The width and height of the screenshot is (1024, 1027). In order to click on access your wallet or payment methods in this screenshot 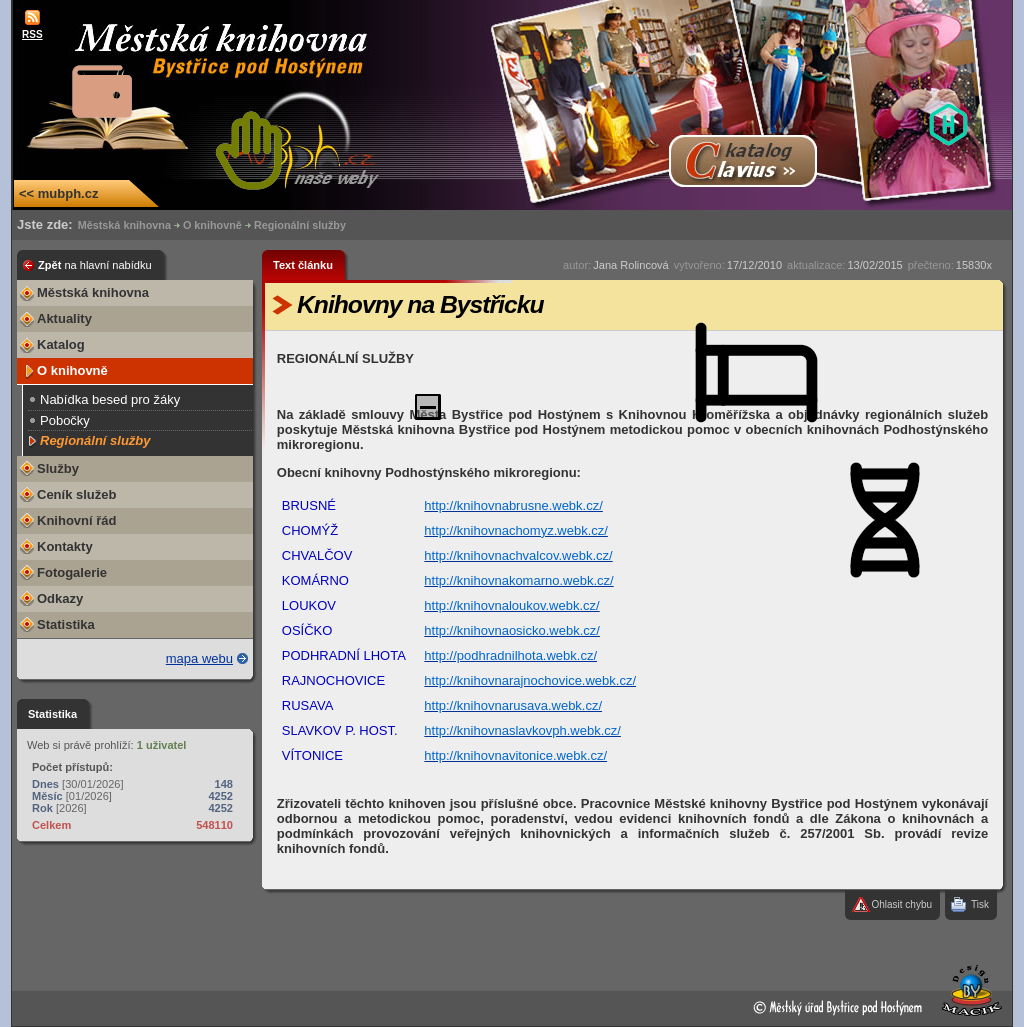, I will do `click(101, 94)`.